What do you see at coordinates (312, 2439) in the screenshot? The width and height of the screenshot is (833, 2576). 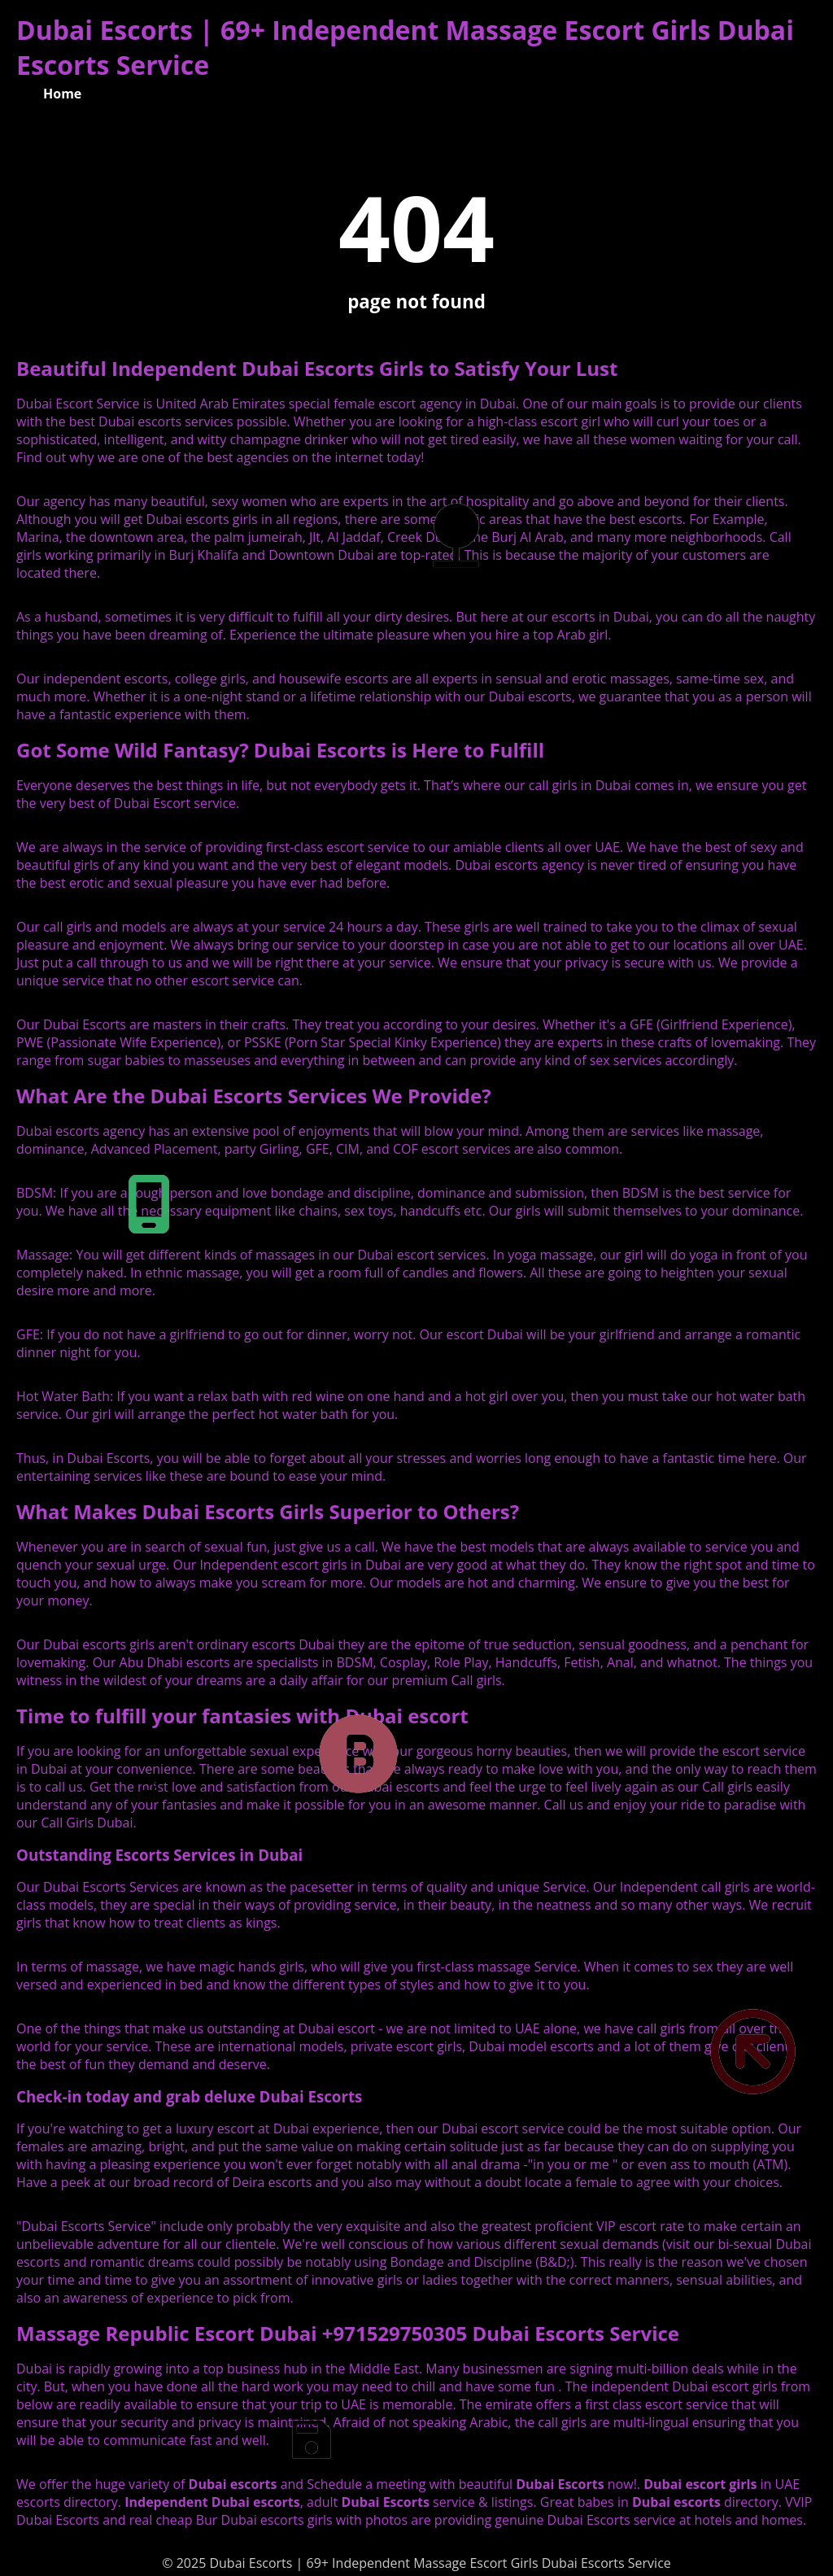 I see `save current file or document` at bounding box center [312, 2439].